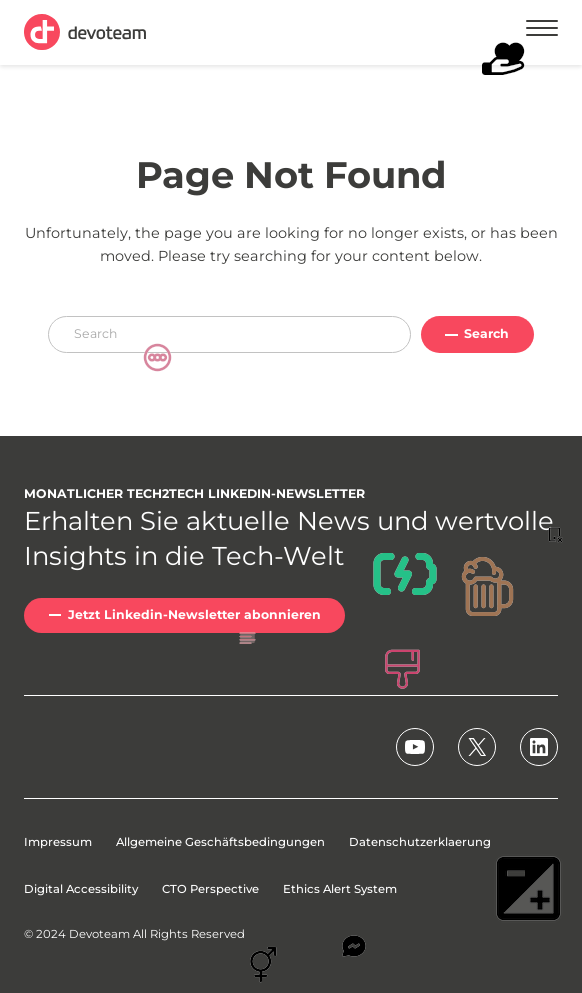  What do you see at coordinates (405, 574) in the screenshot?
I see `indicates device is currently charging` at bounding box center [405, 574].